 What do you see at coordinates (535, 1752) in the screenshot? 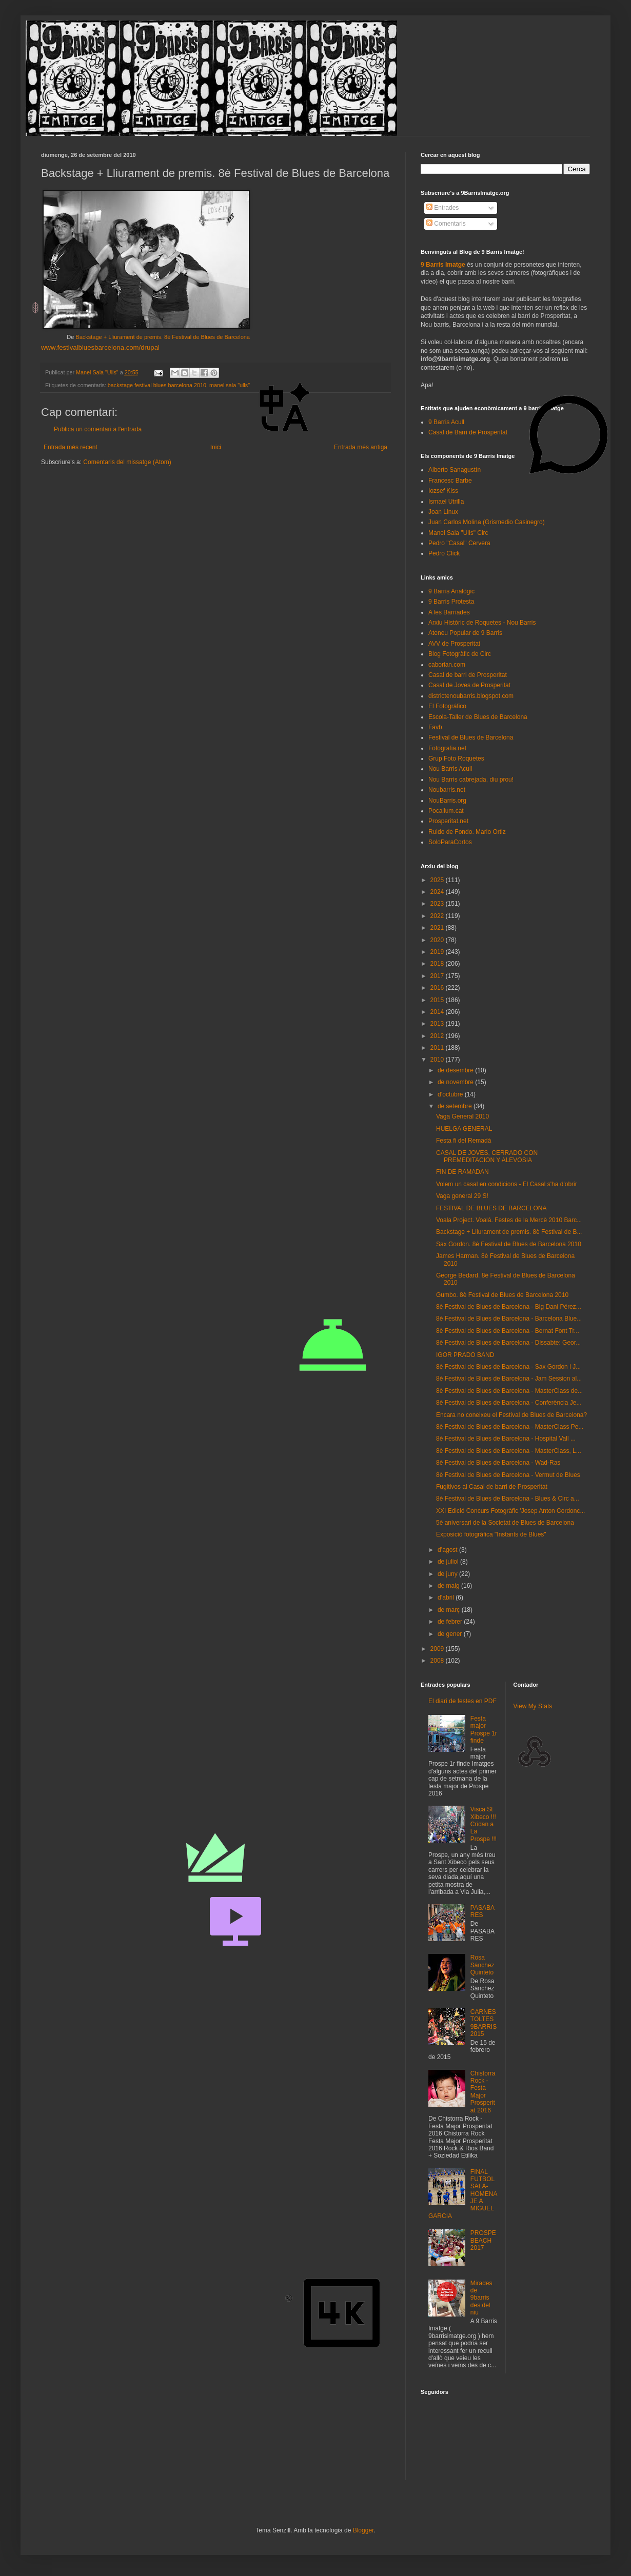
I see `configure webhook integrations` at bounding box center [535, 1752].